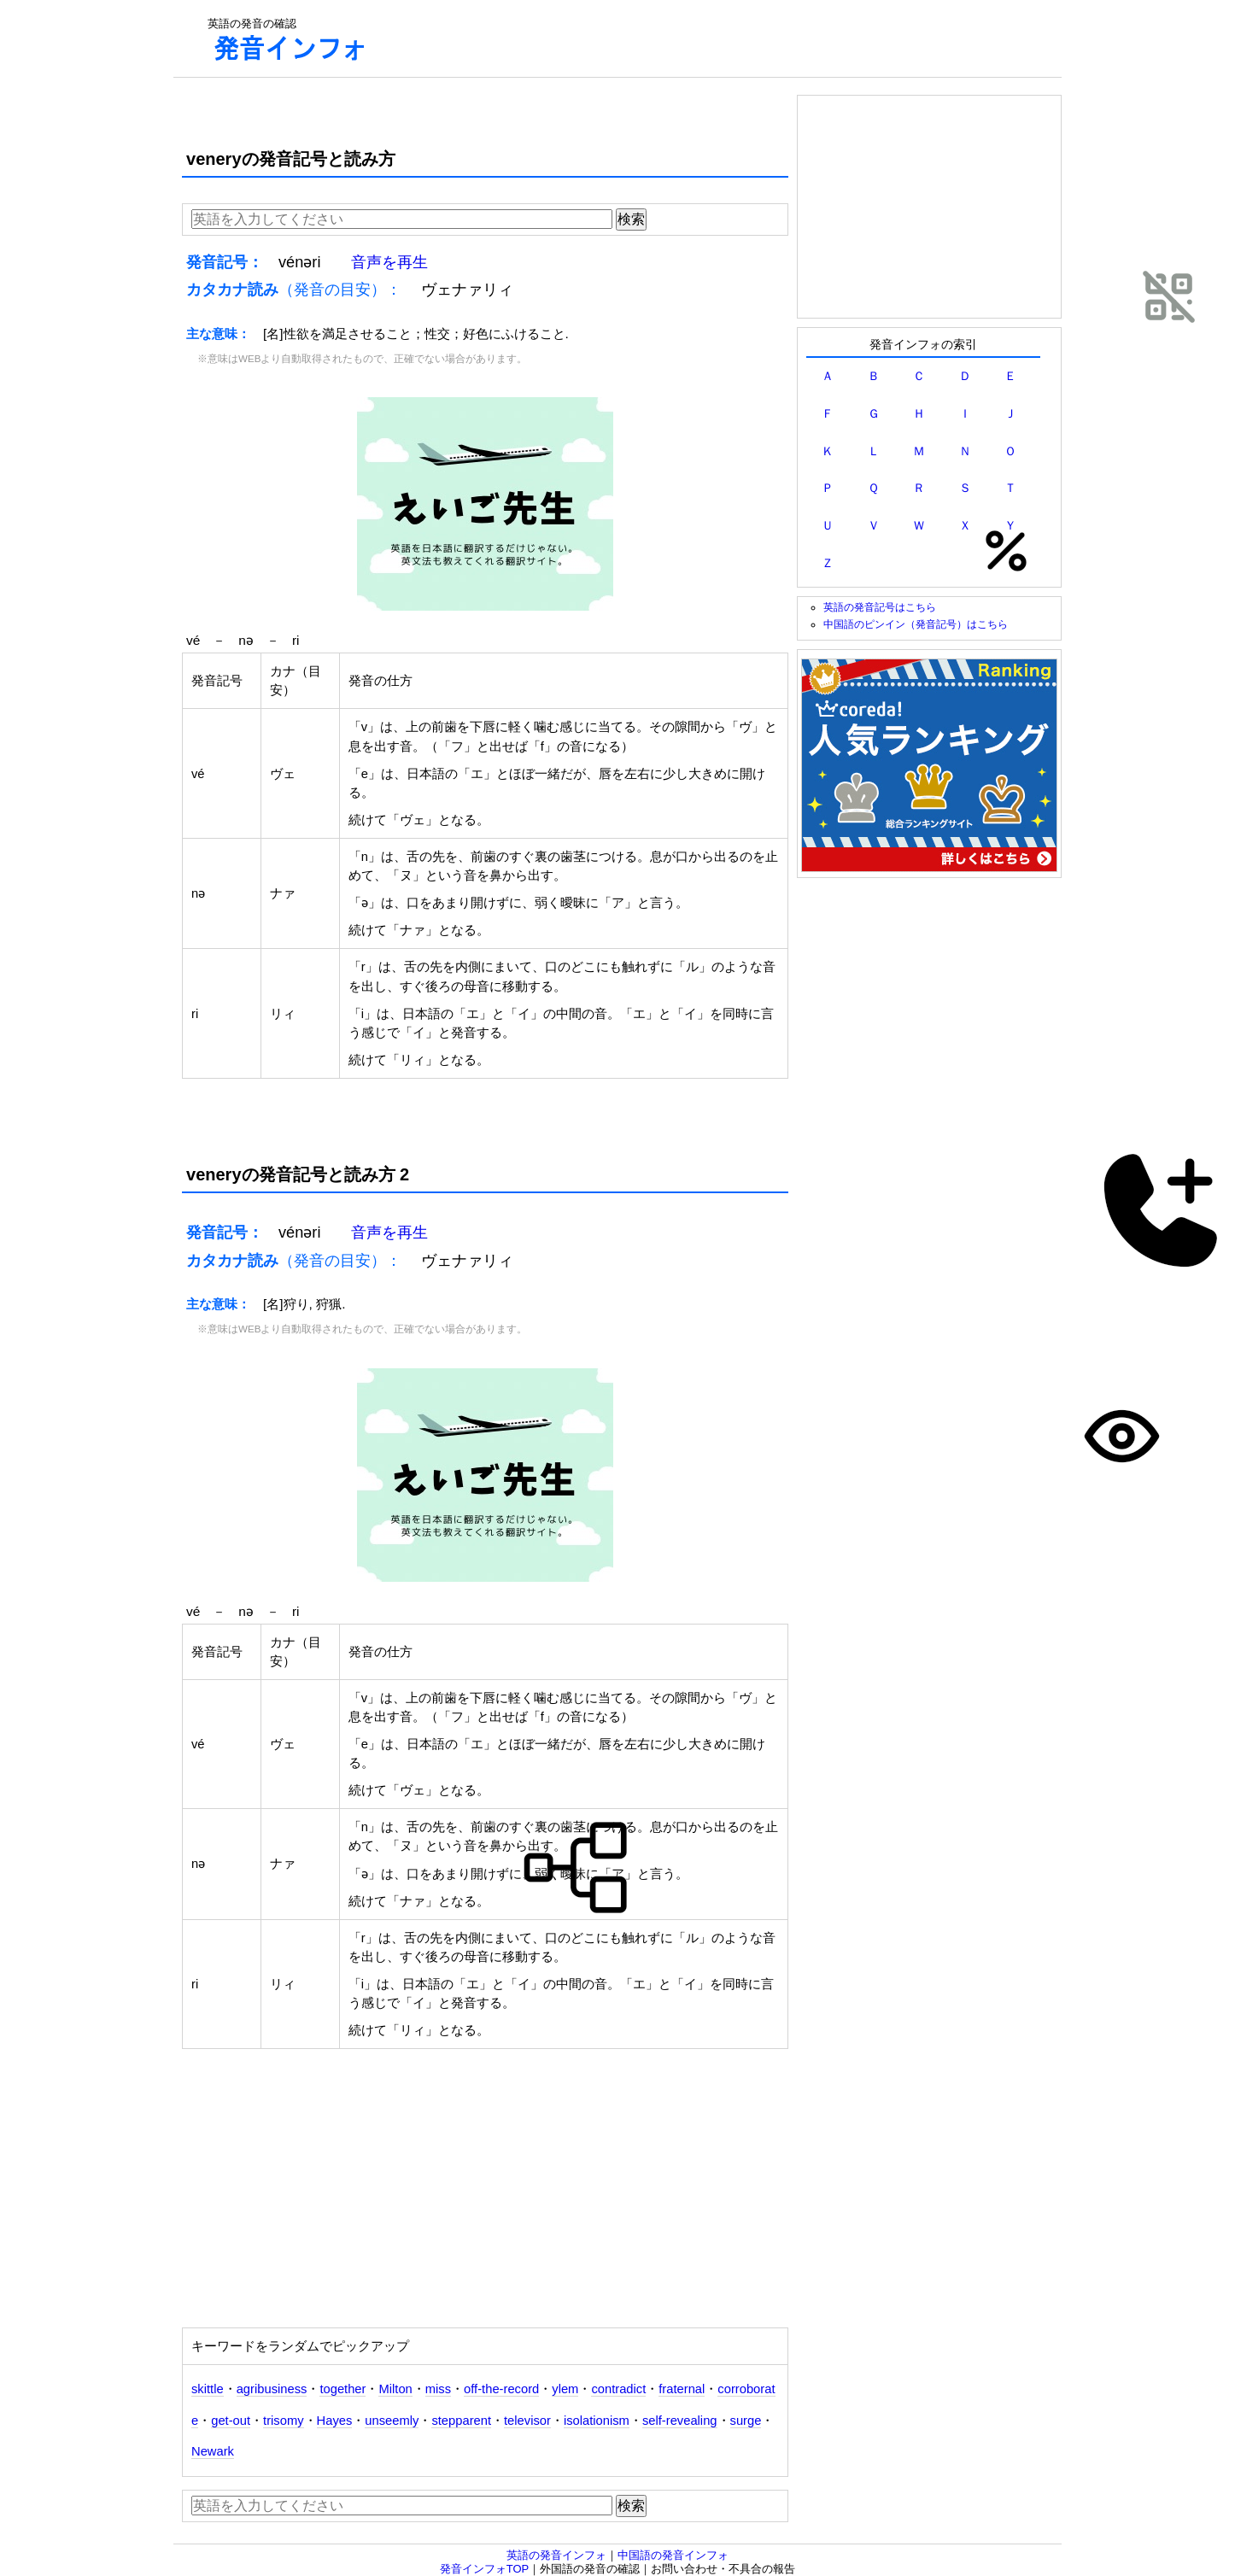 This screenshot has height=2576, width=1235. Describe the element at coordinates (1121, 1436) in the screenshot. I see `view or preview content` at that location.